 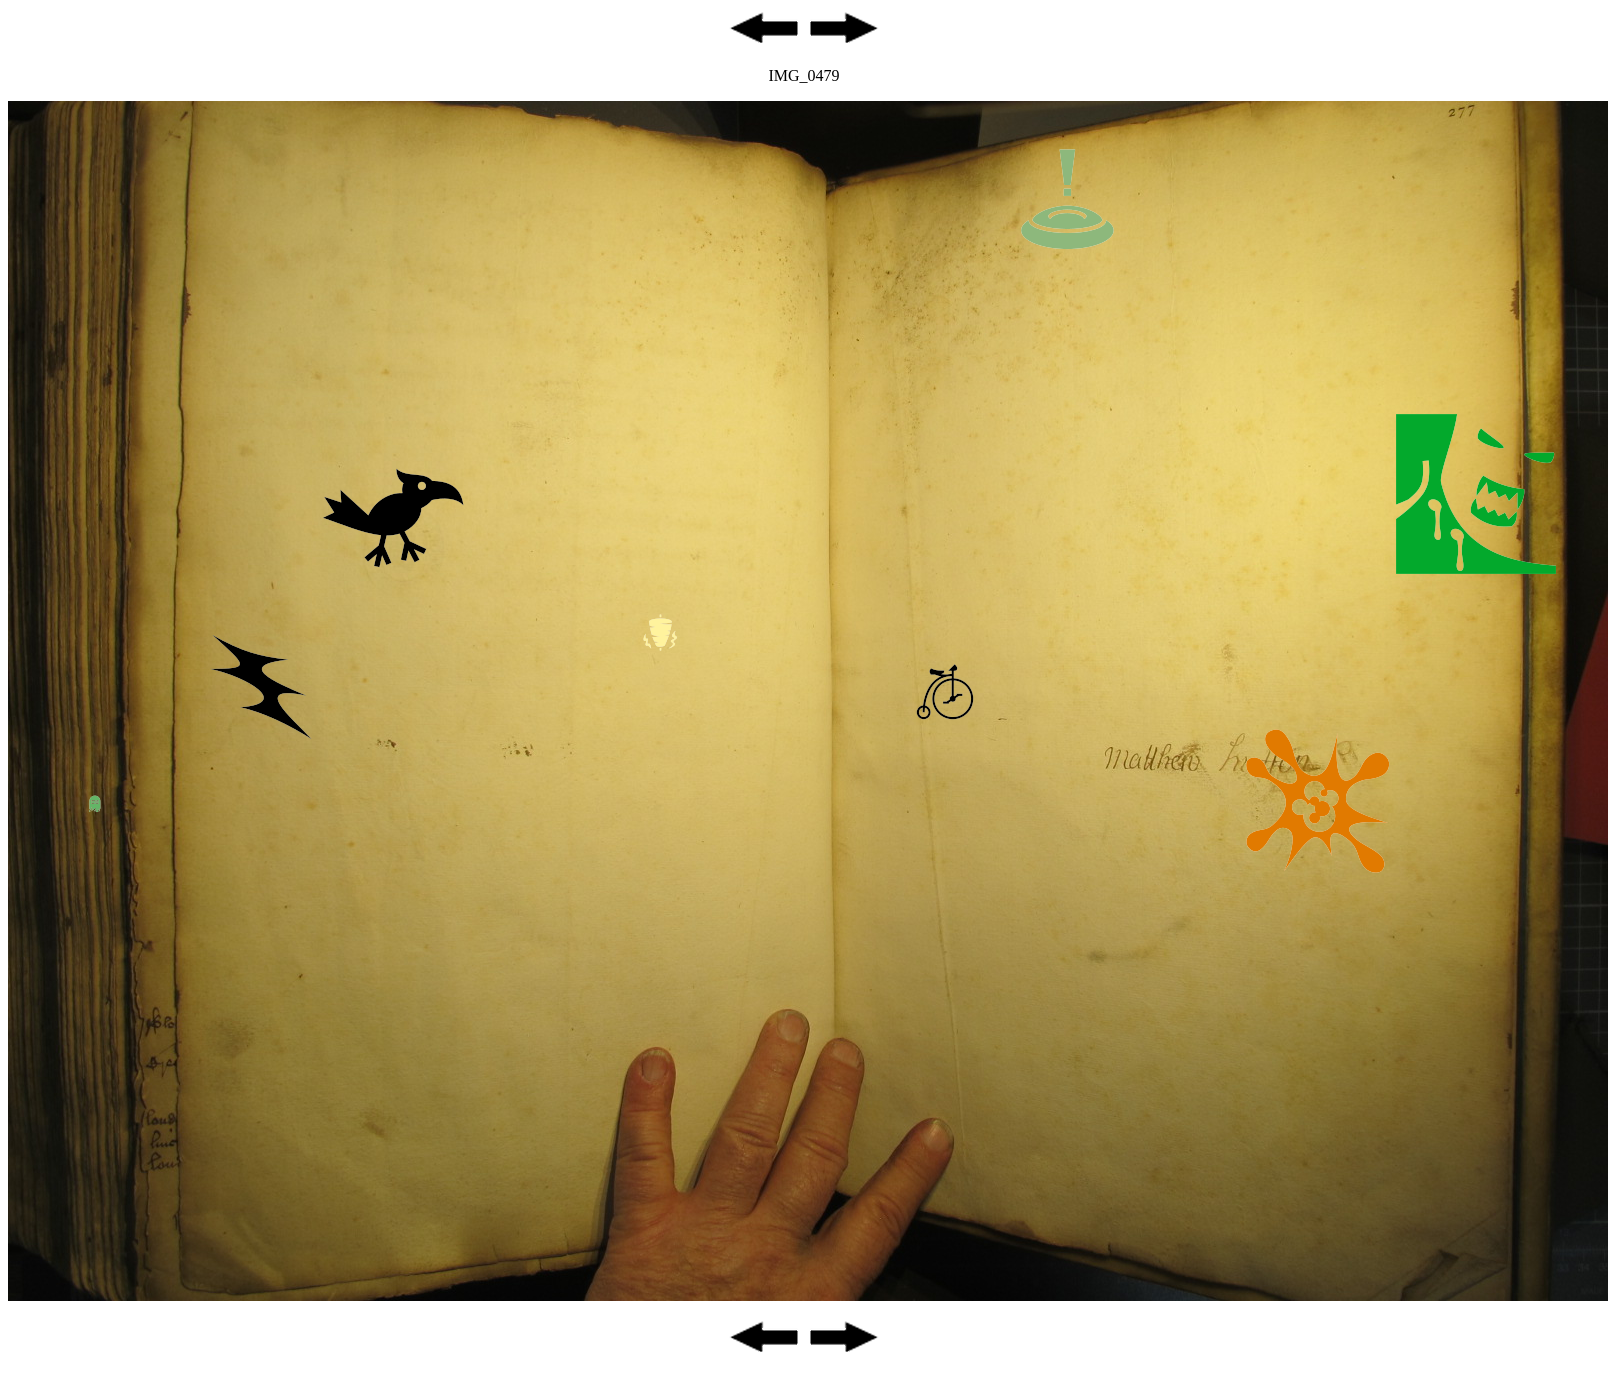 What do you see at coordinates (261, 687) in the screenshot?
I see `indicates damage or injury status` at bounding box center [261, 687].